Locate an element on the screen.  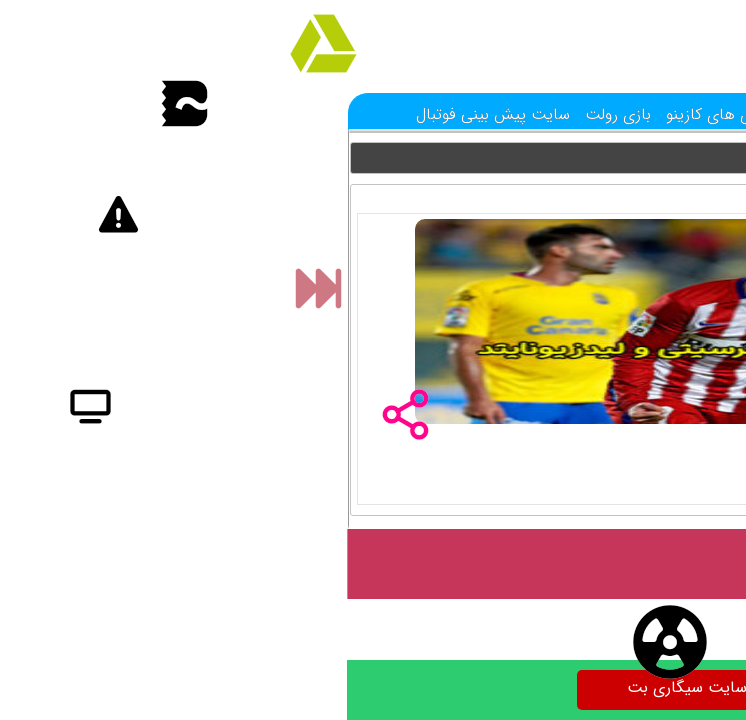
indicates radioactive or hazardous material warning is located at coordinates (670, 642).